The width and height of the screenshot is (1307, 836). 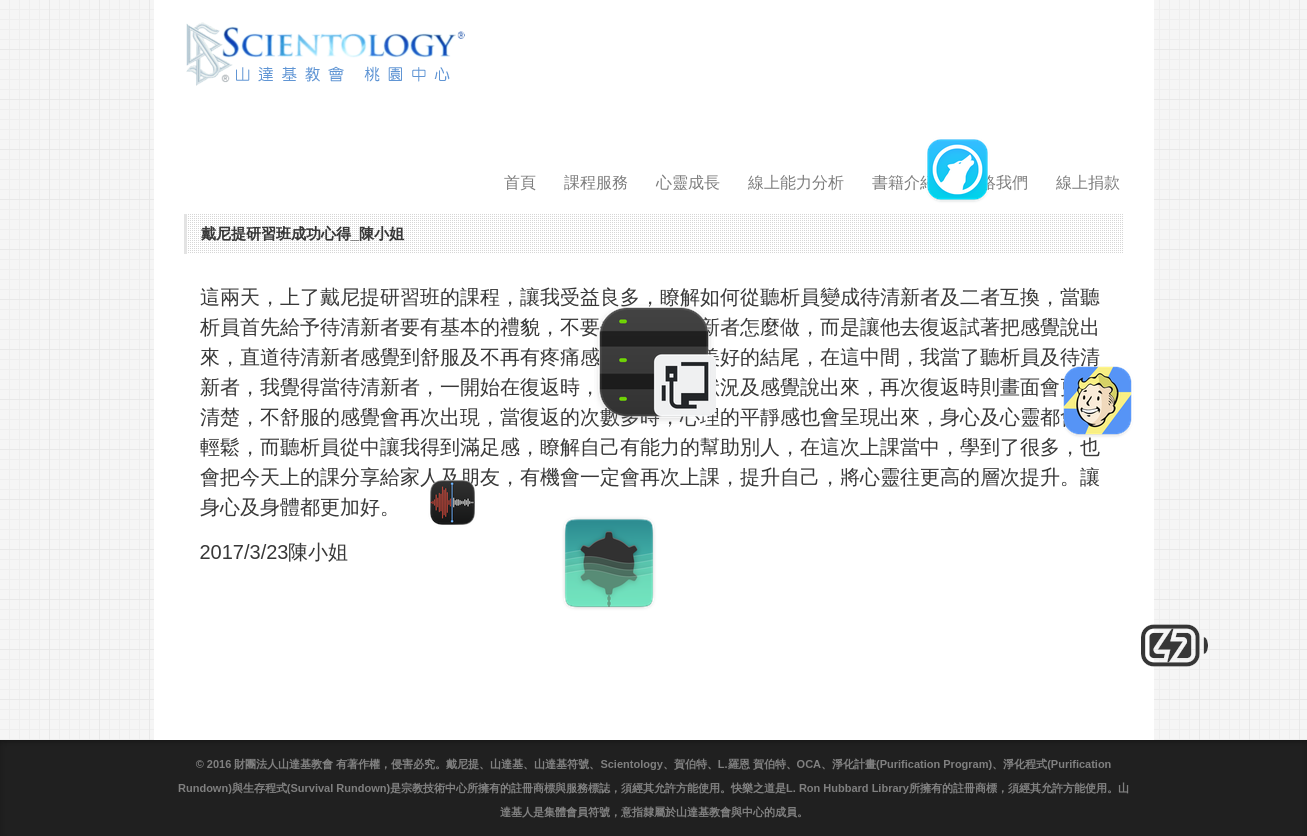 What do you see at coordinates (1174, 645) in the screenshot?
I see `indicates device is charging or connected to power` at bounding box center [1174, 645].